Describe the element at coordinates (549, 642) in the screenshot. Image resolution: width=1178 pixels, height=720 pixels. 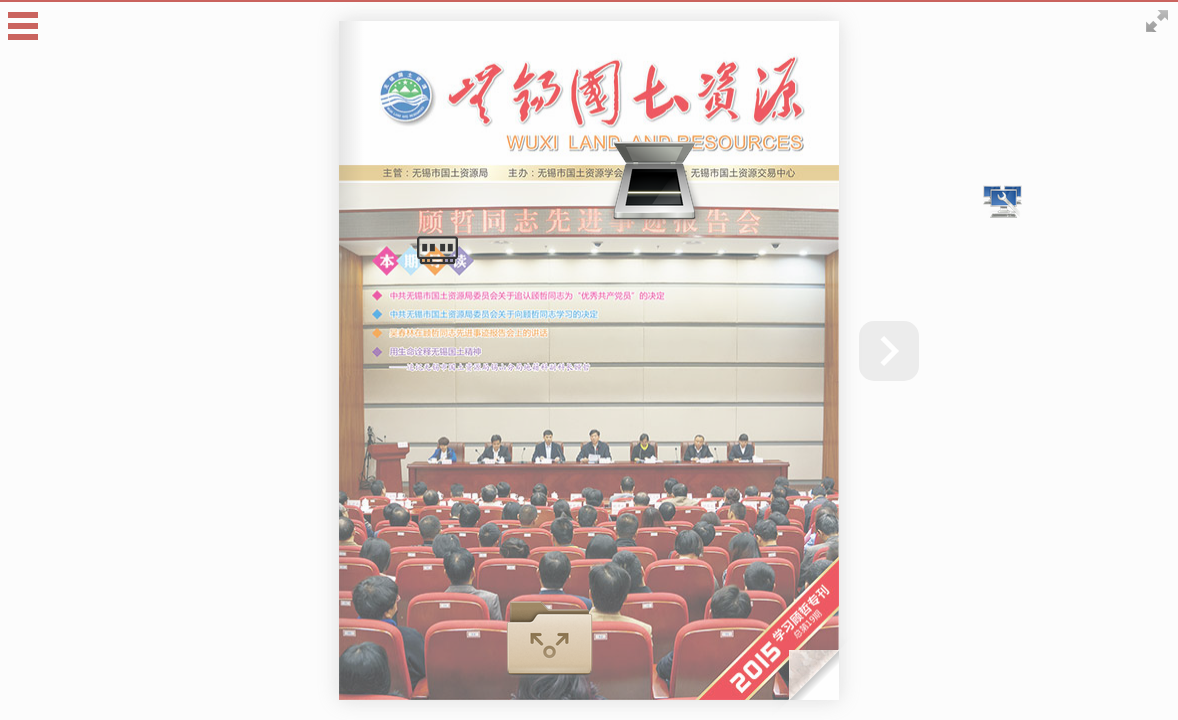
I see `access your public shared folder` at that location.